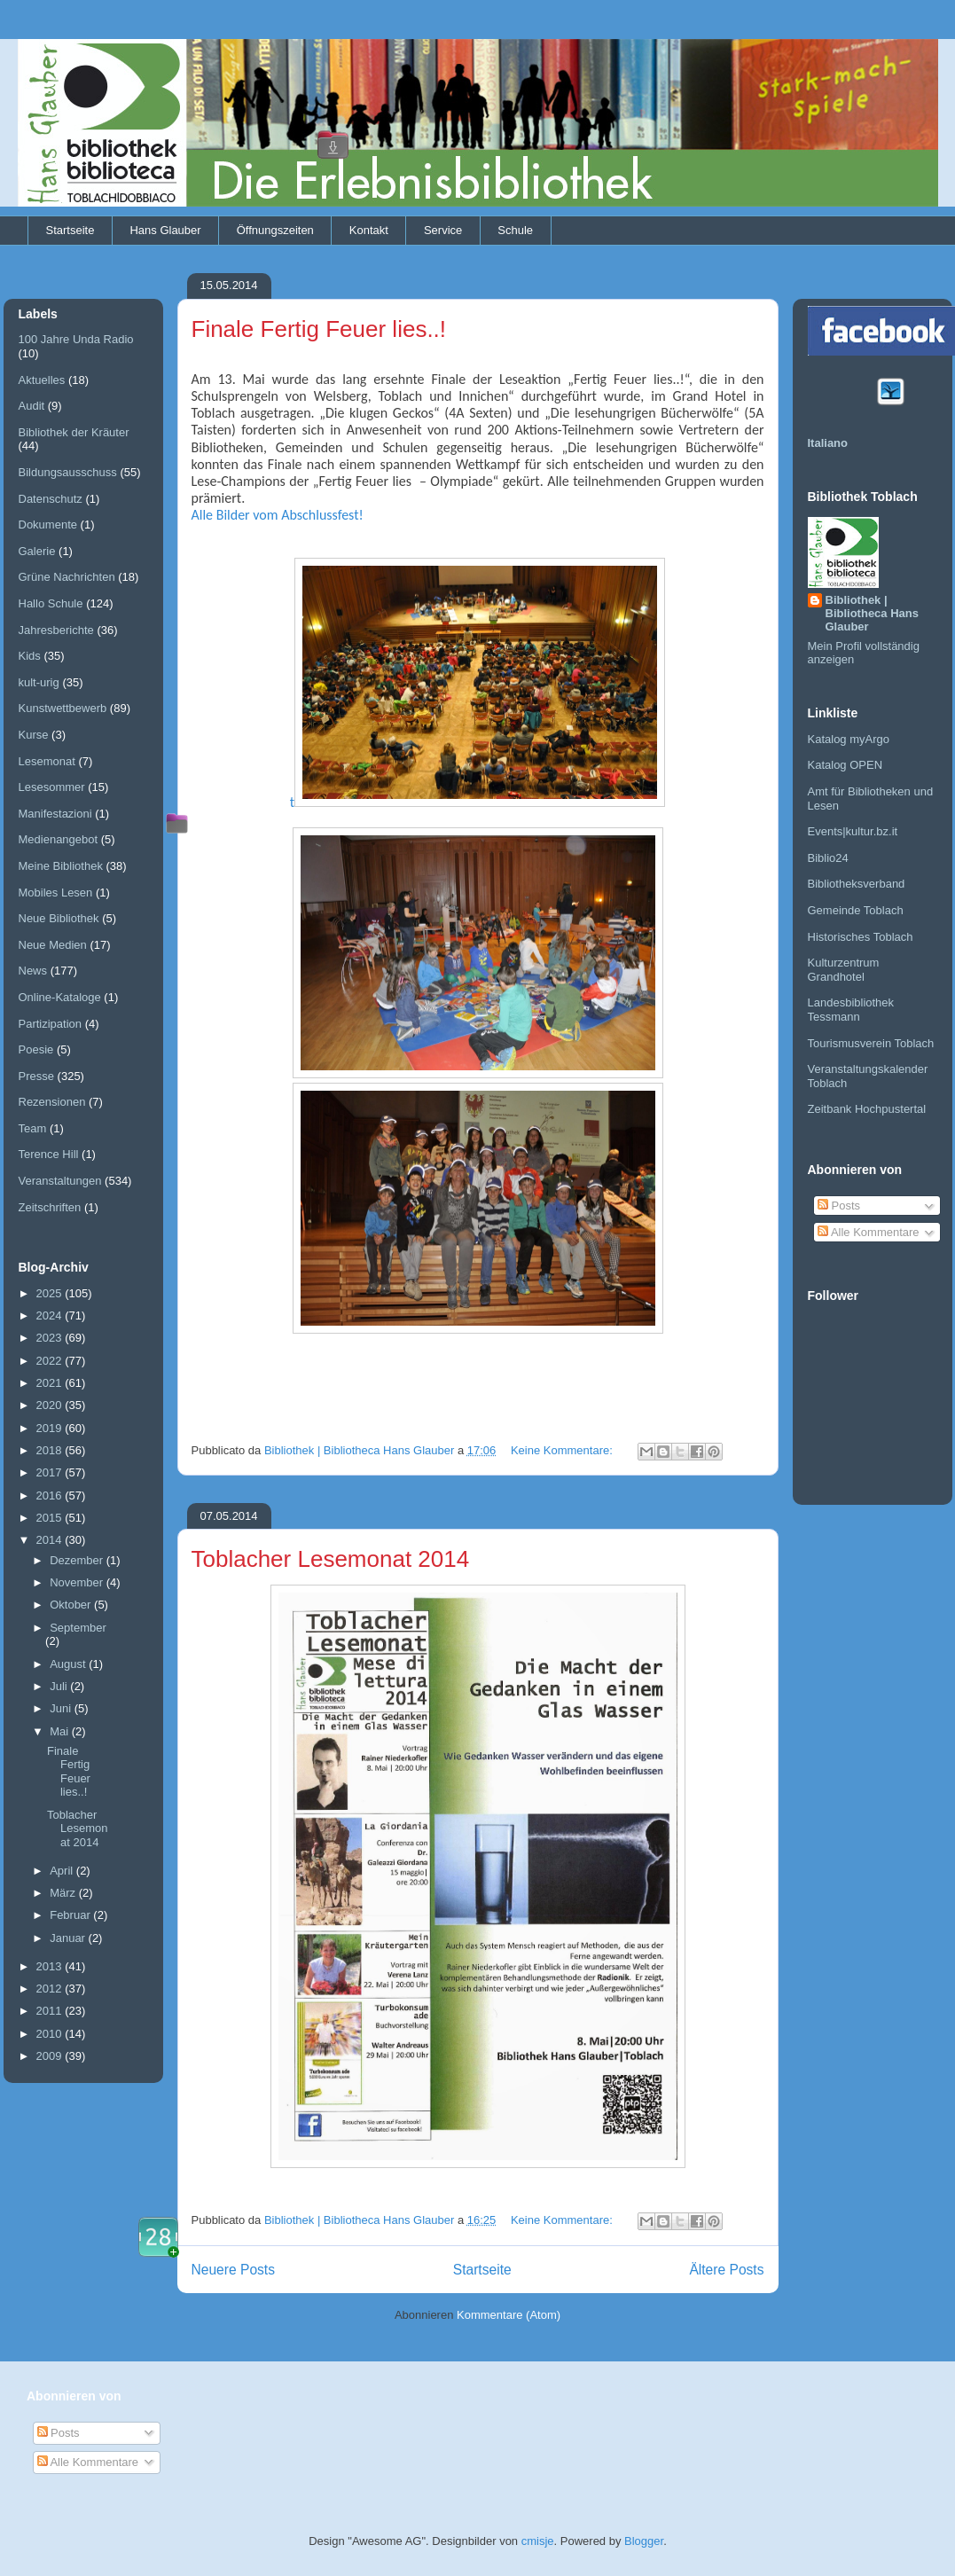 The height and width of the screenshot is (2576, 955). Describe the element at coordinates (333, 144) in the screenshot. I see `access your downloads folder` at that location.